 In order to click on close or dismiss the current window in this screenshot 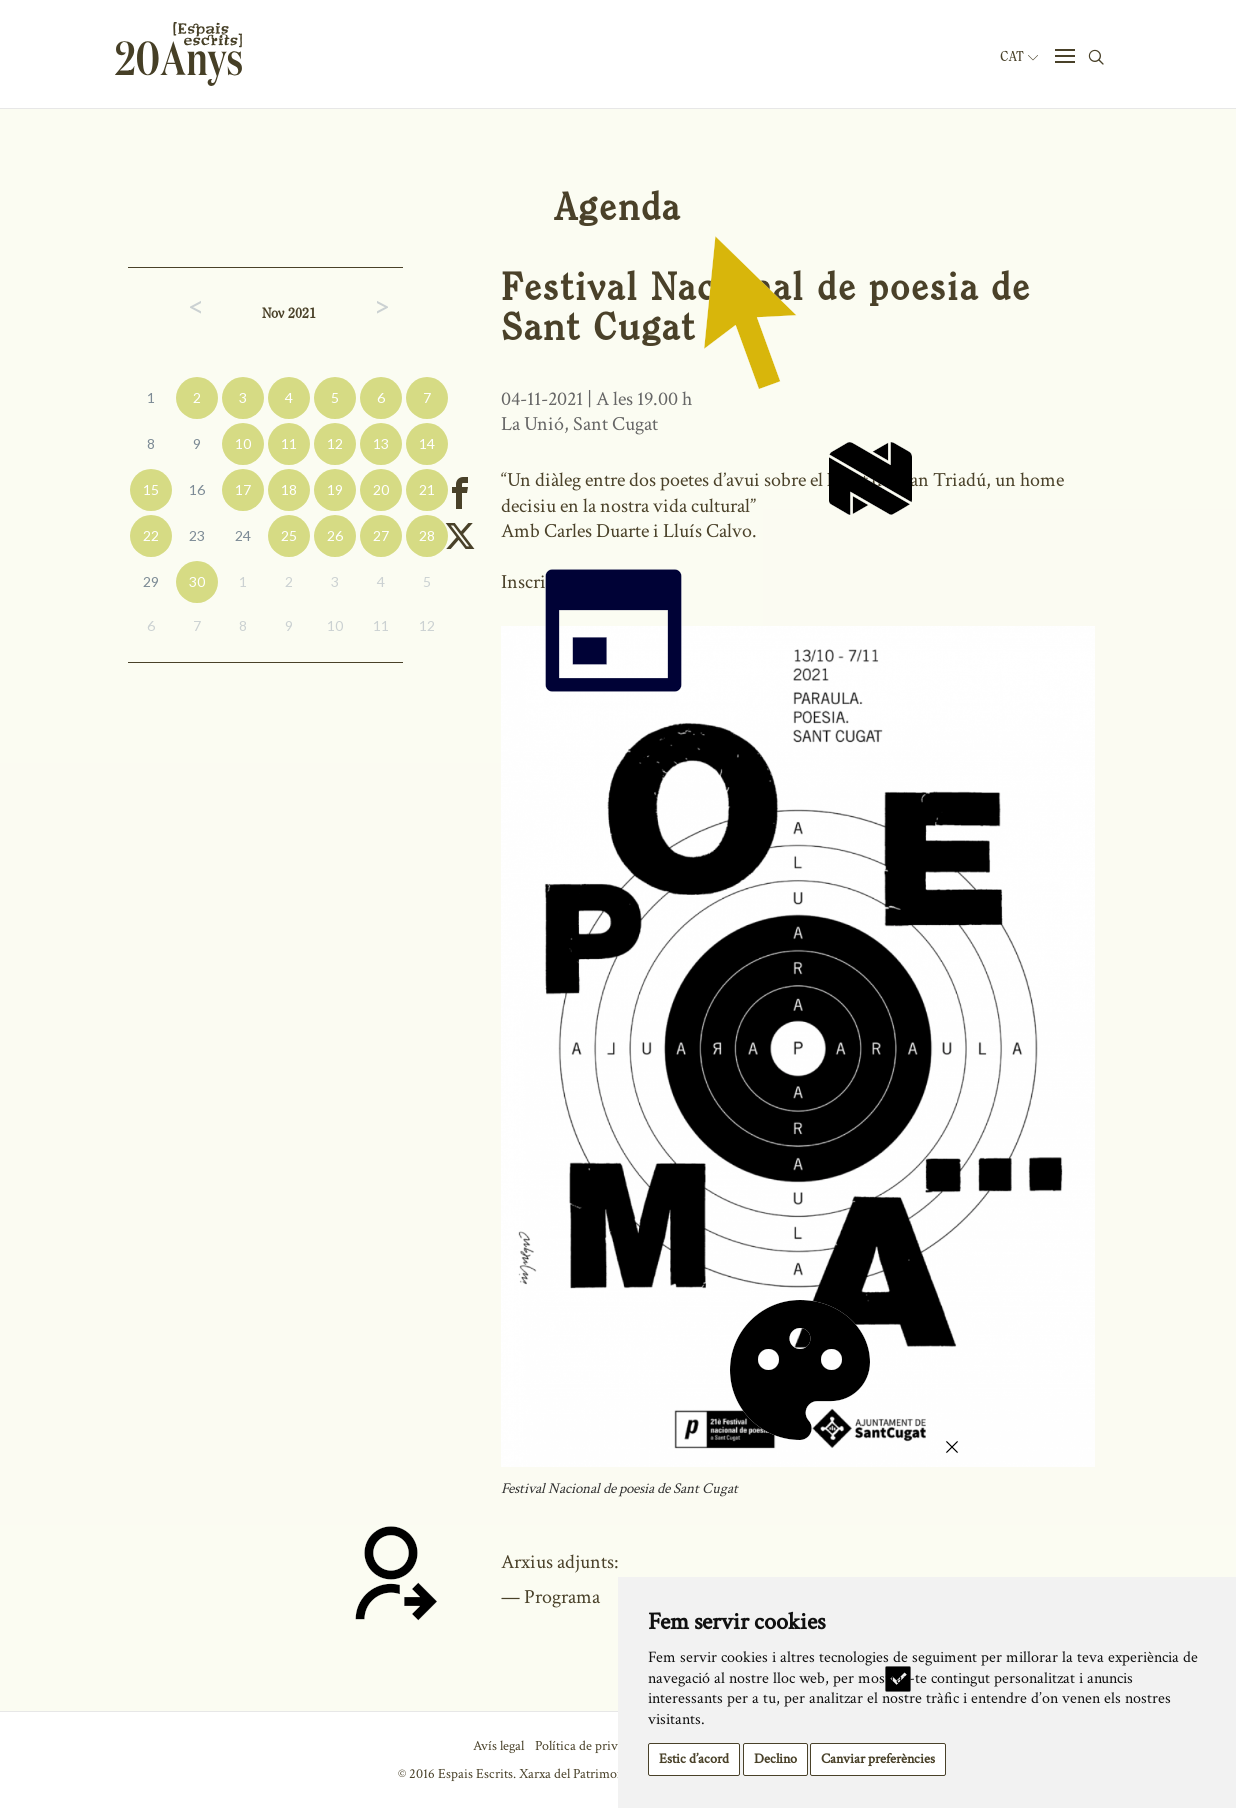, I will do `click(952, 1447)`.